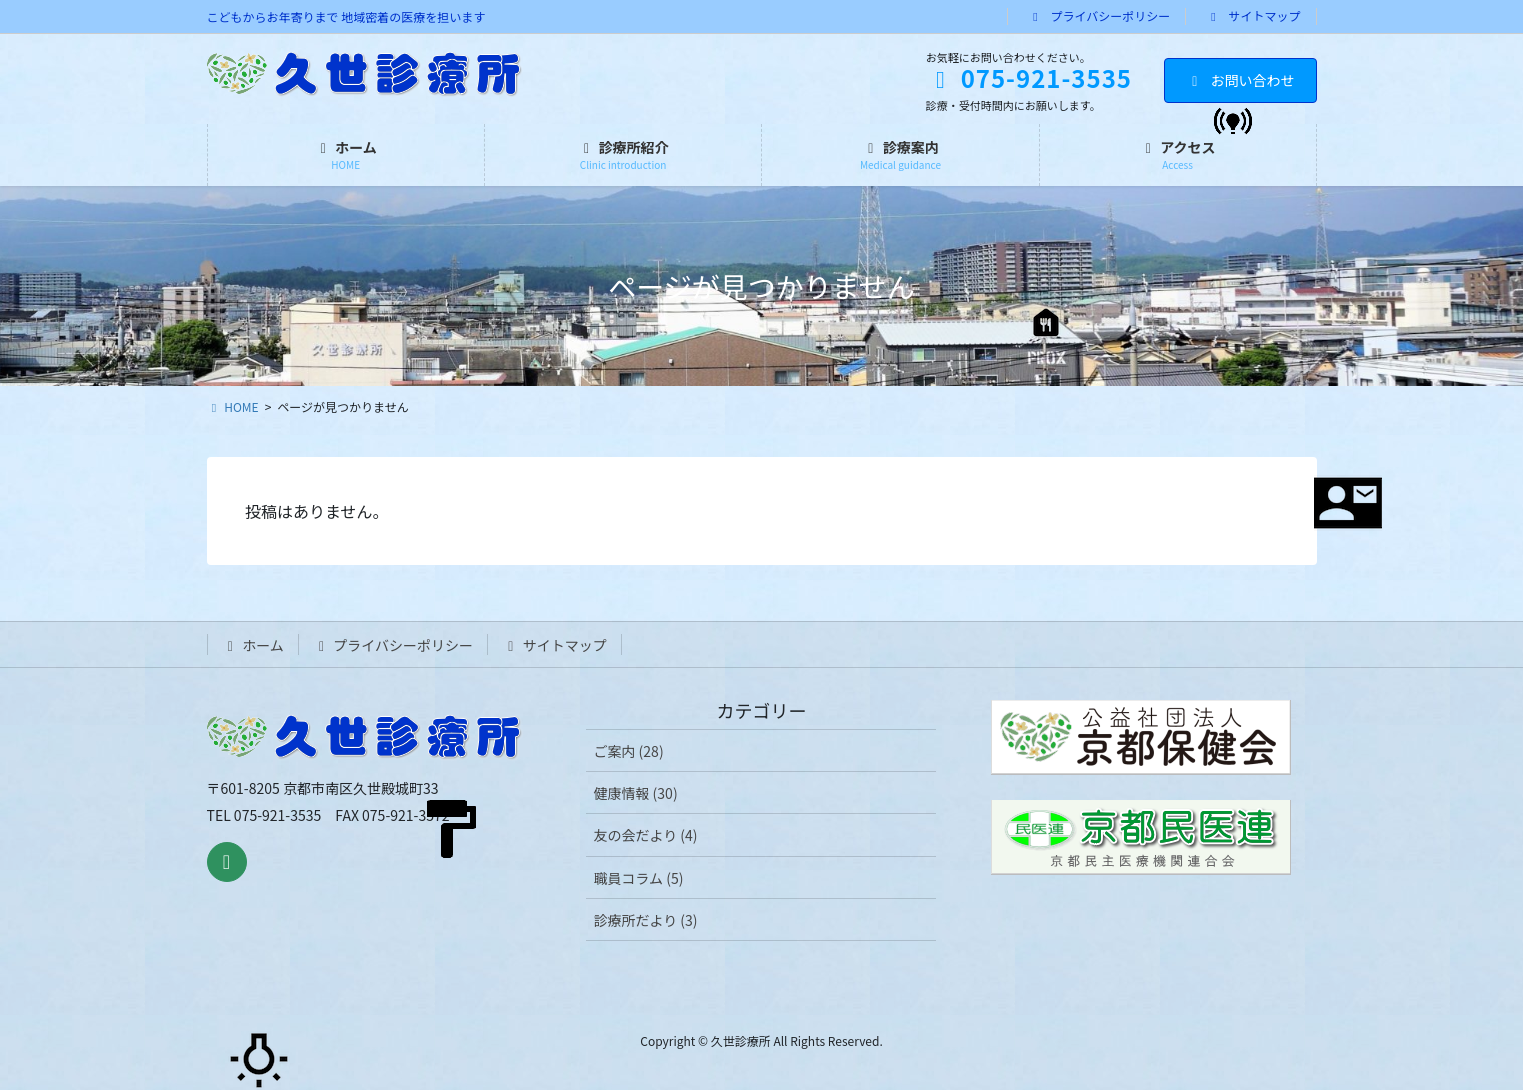 The height and width of the screenshot is (1090, 1523). I want to click on find nearby food banks or food assistance, so click(1046, 322).